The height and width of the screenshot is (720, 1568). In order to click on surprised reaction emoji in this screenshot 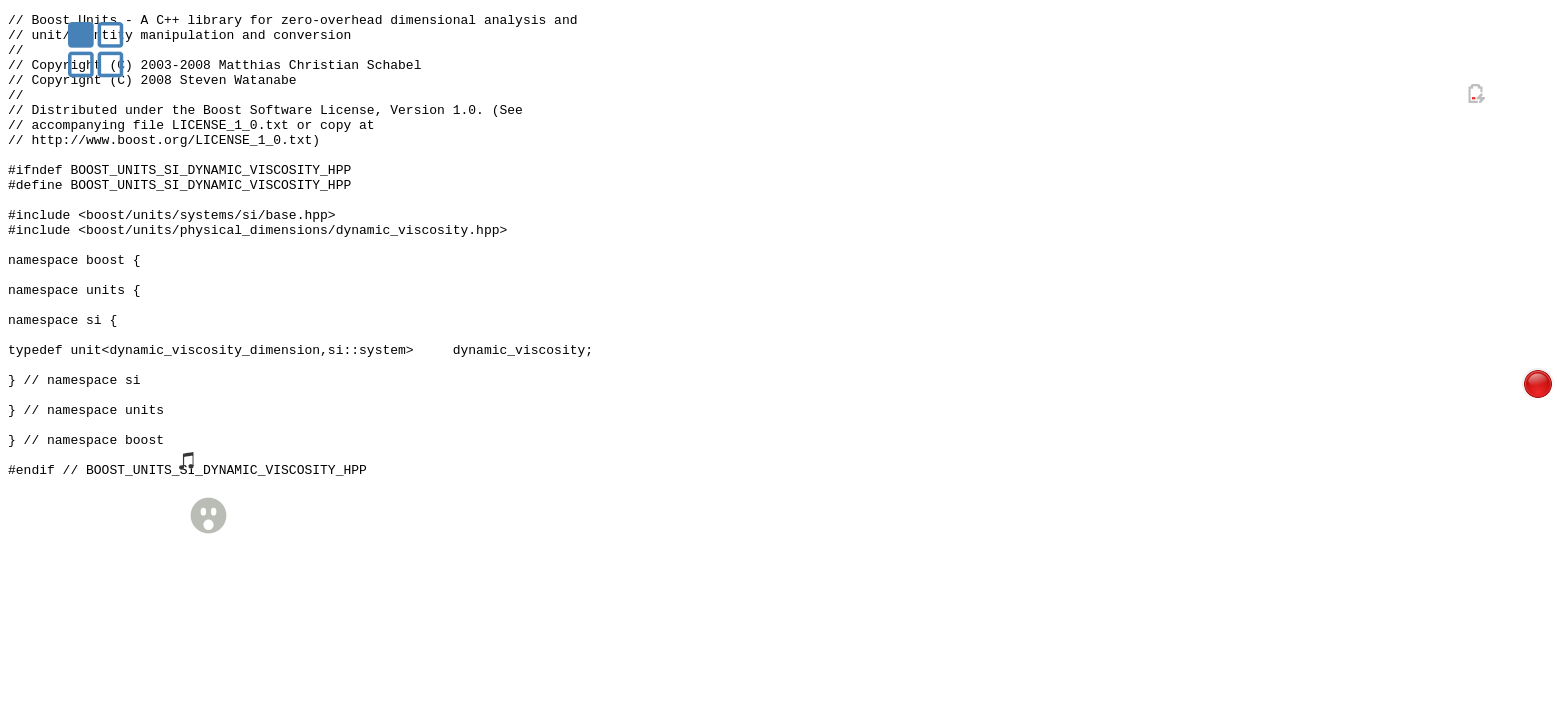, I will do `click(208, 515)`.